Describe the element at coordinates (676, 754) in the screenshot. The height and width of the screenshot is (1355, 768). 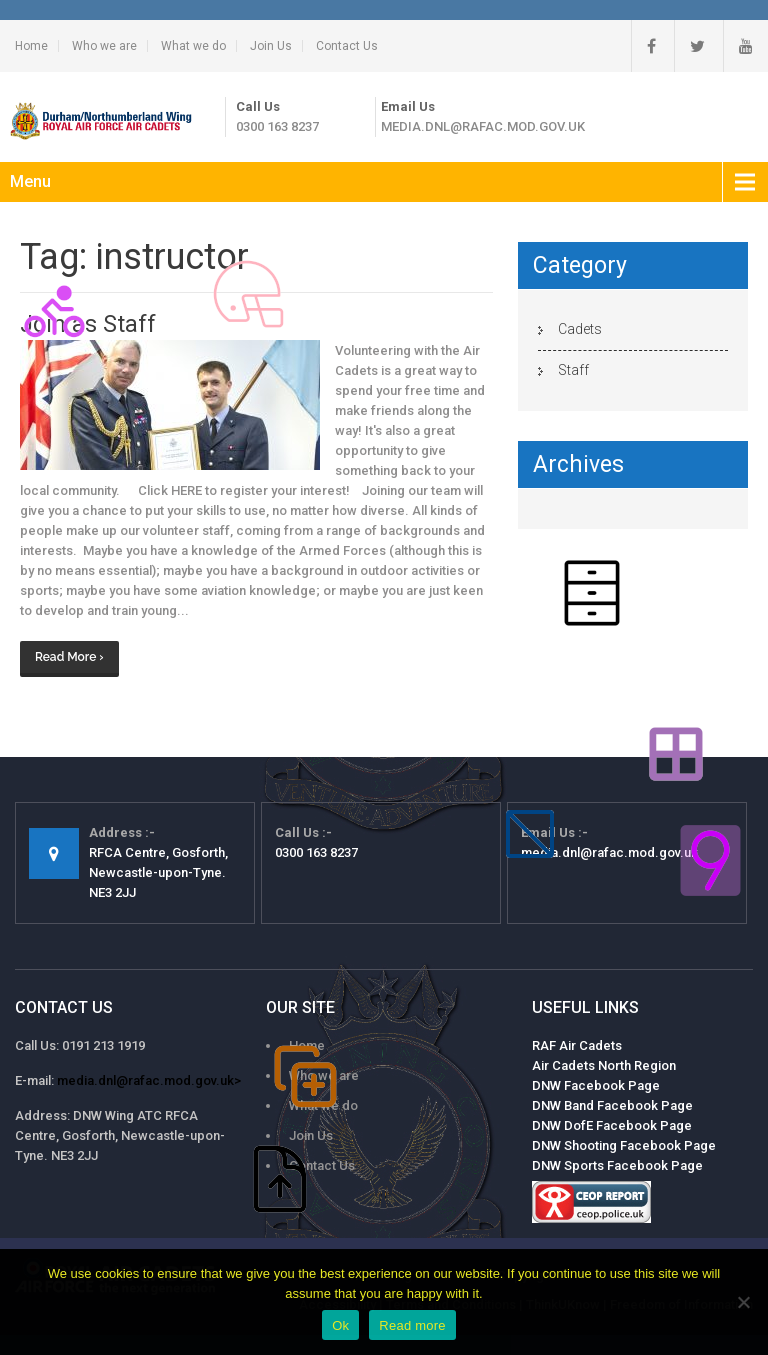
I see `view items in grid layout` at that location.